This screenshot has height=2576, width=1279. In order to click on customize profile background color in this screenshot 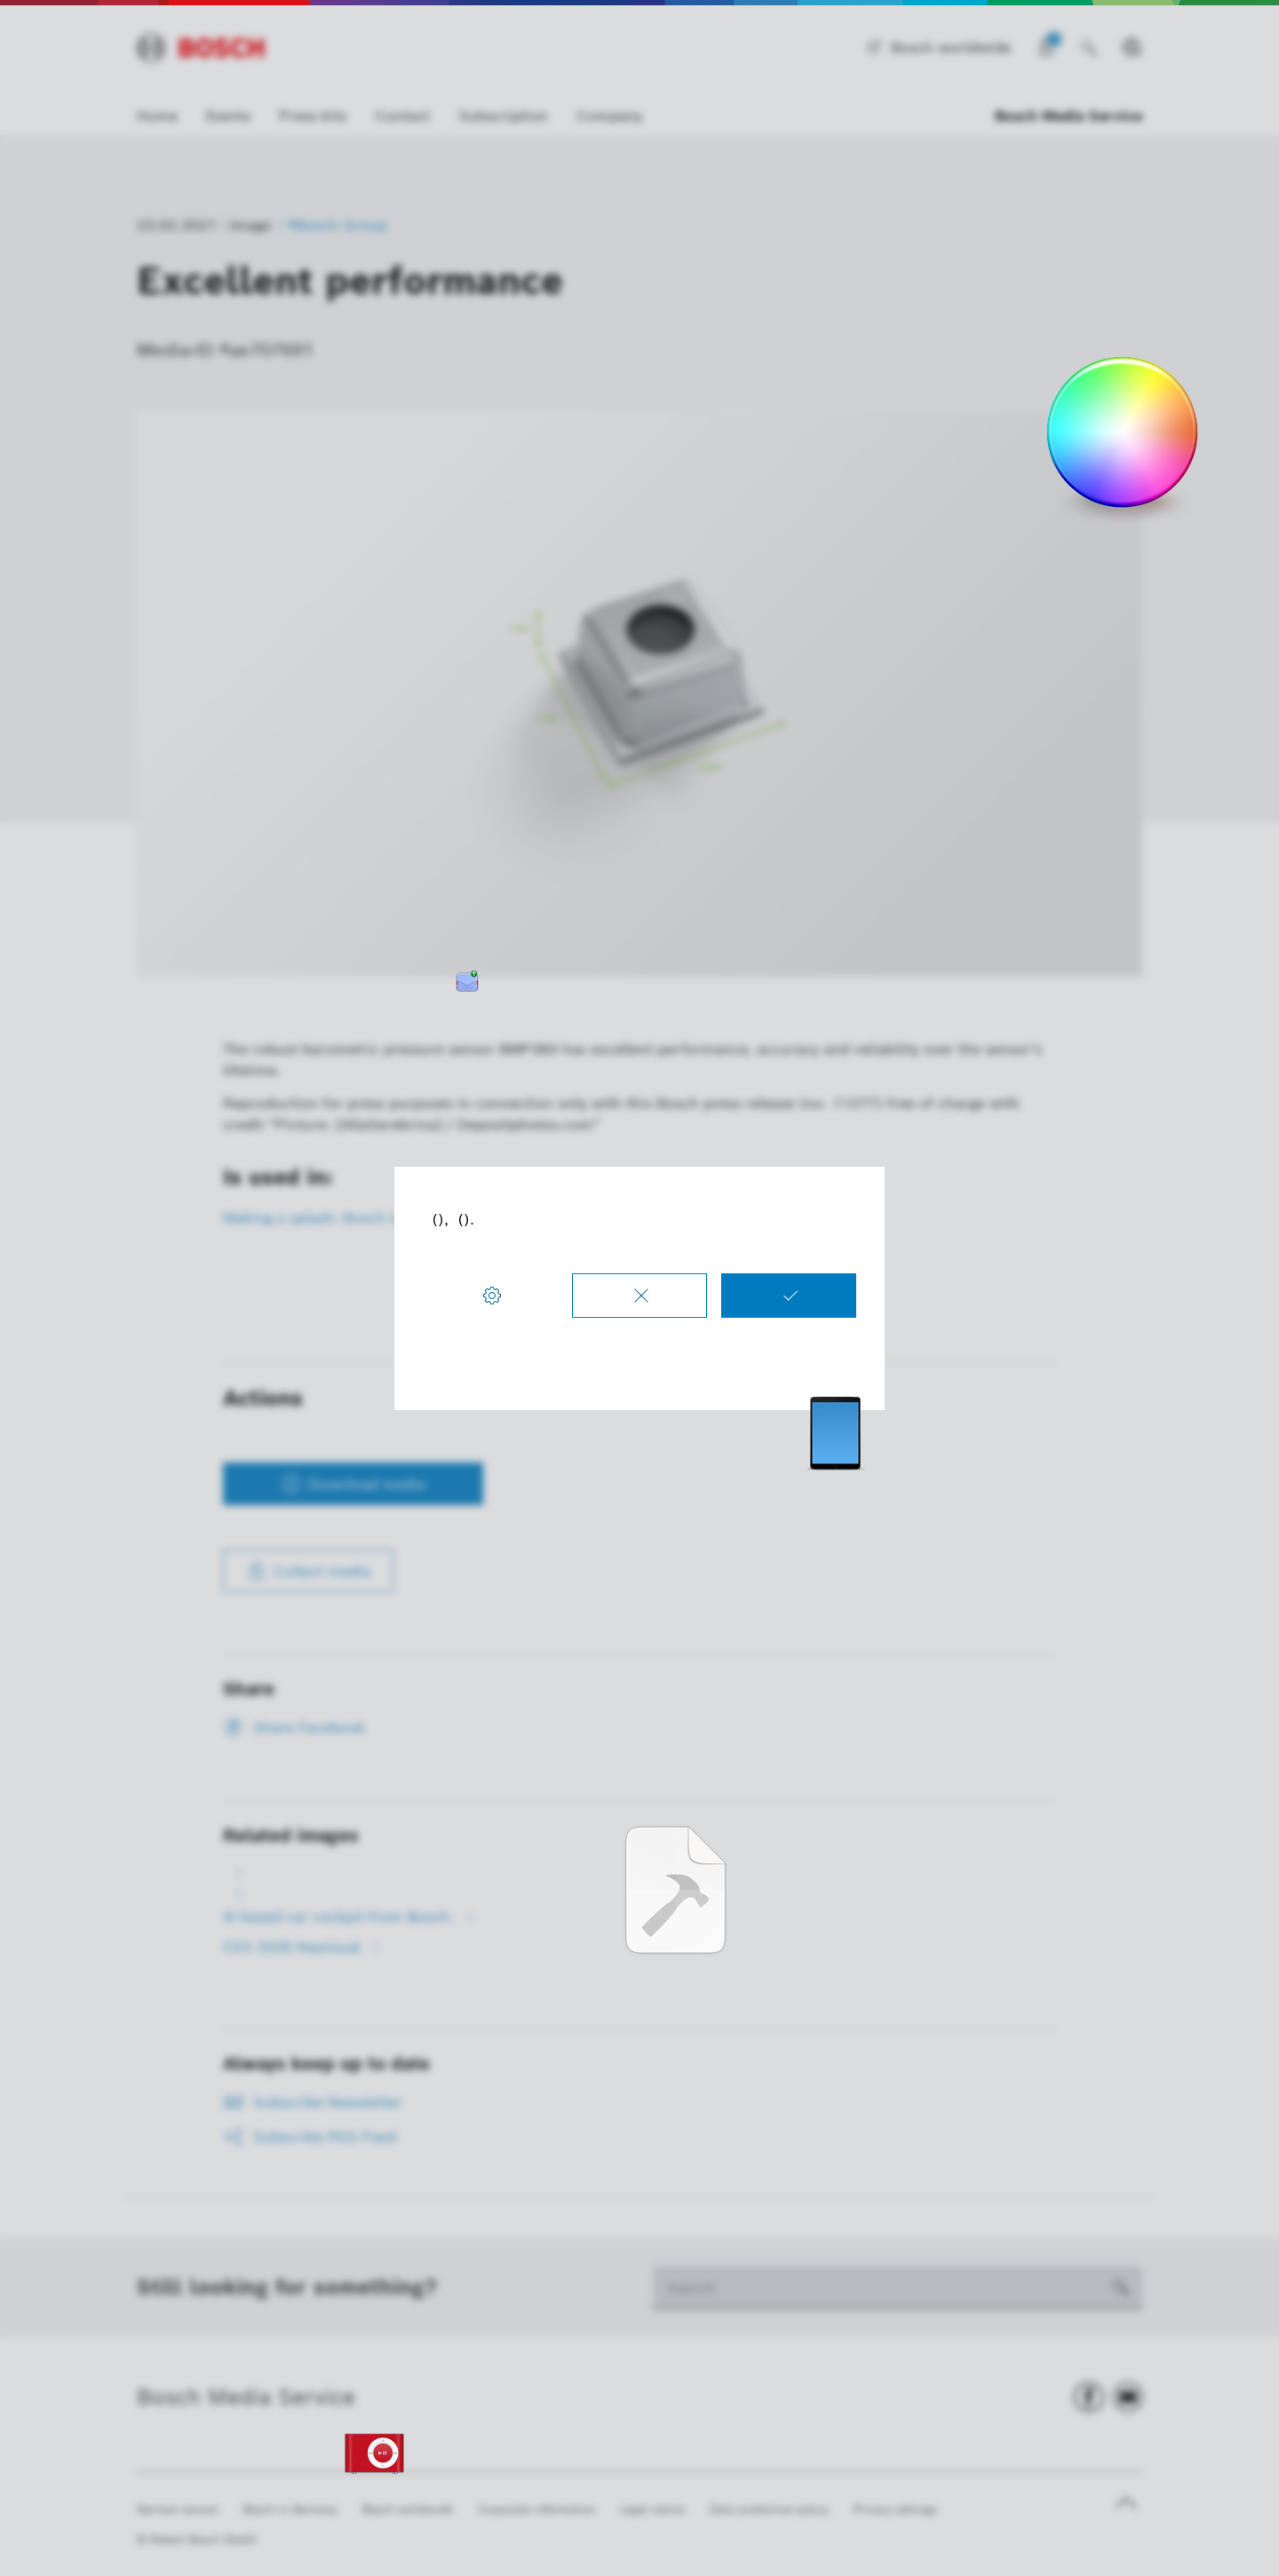, I will do `click(1122, 432)`.